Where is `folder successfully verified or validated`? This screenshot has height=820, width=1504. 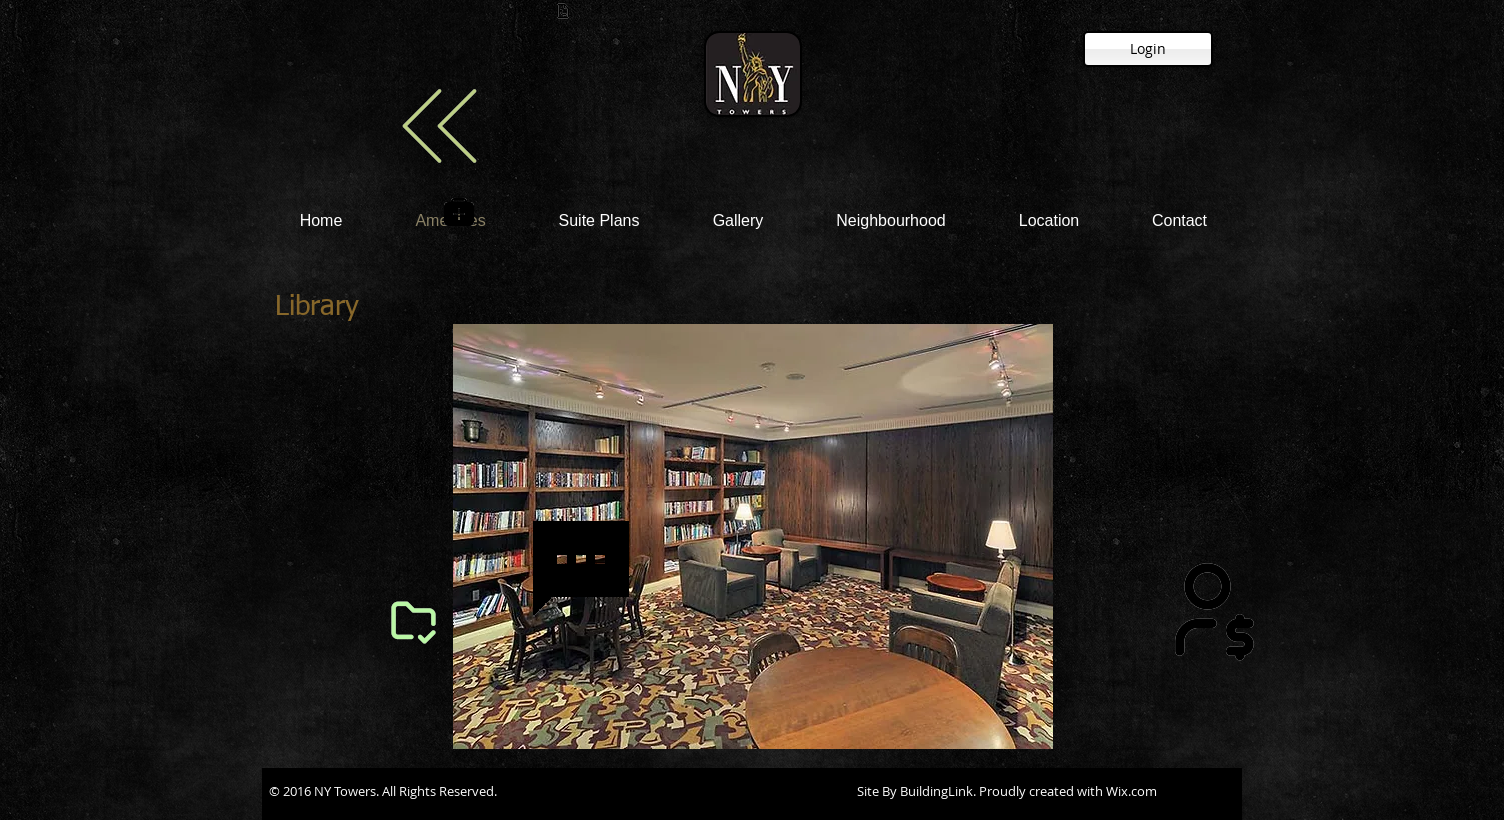 folder successfully verified or validated is located at coordinates (413, 621).